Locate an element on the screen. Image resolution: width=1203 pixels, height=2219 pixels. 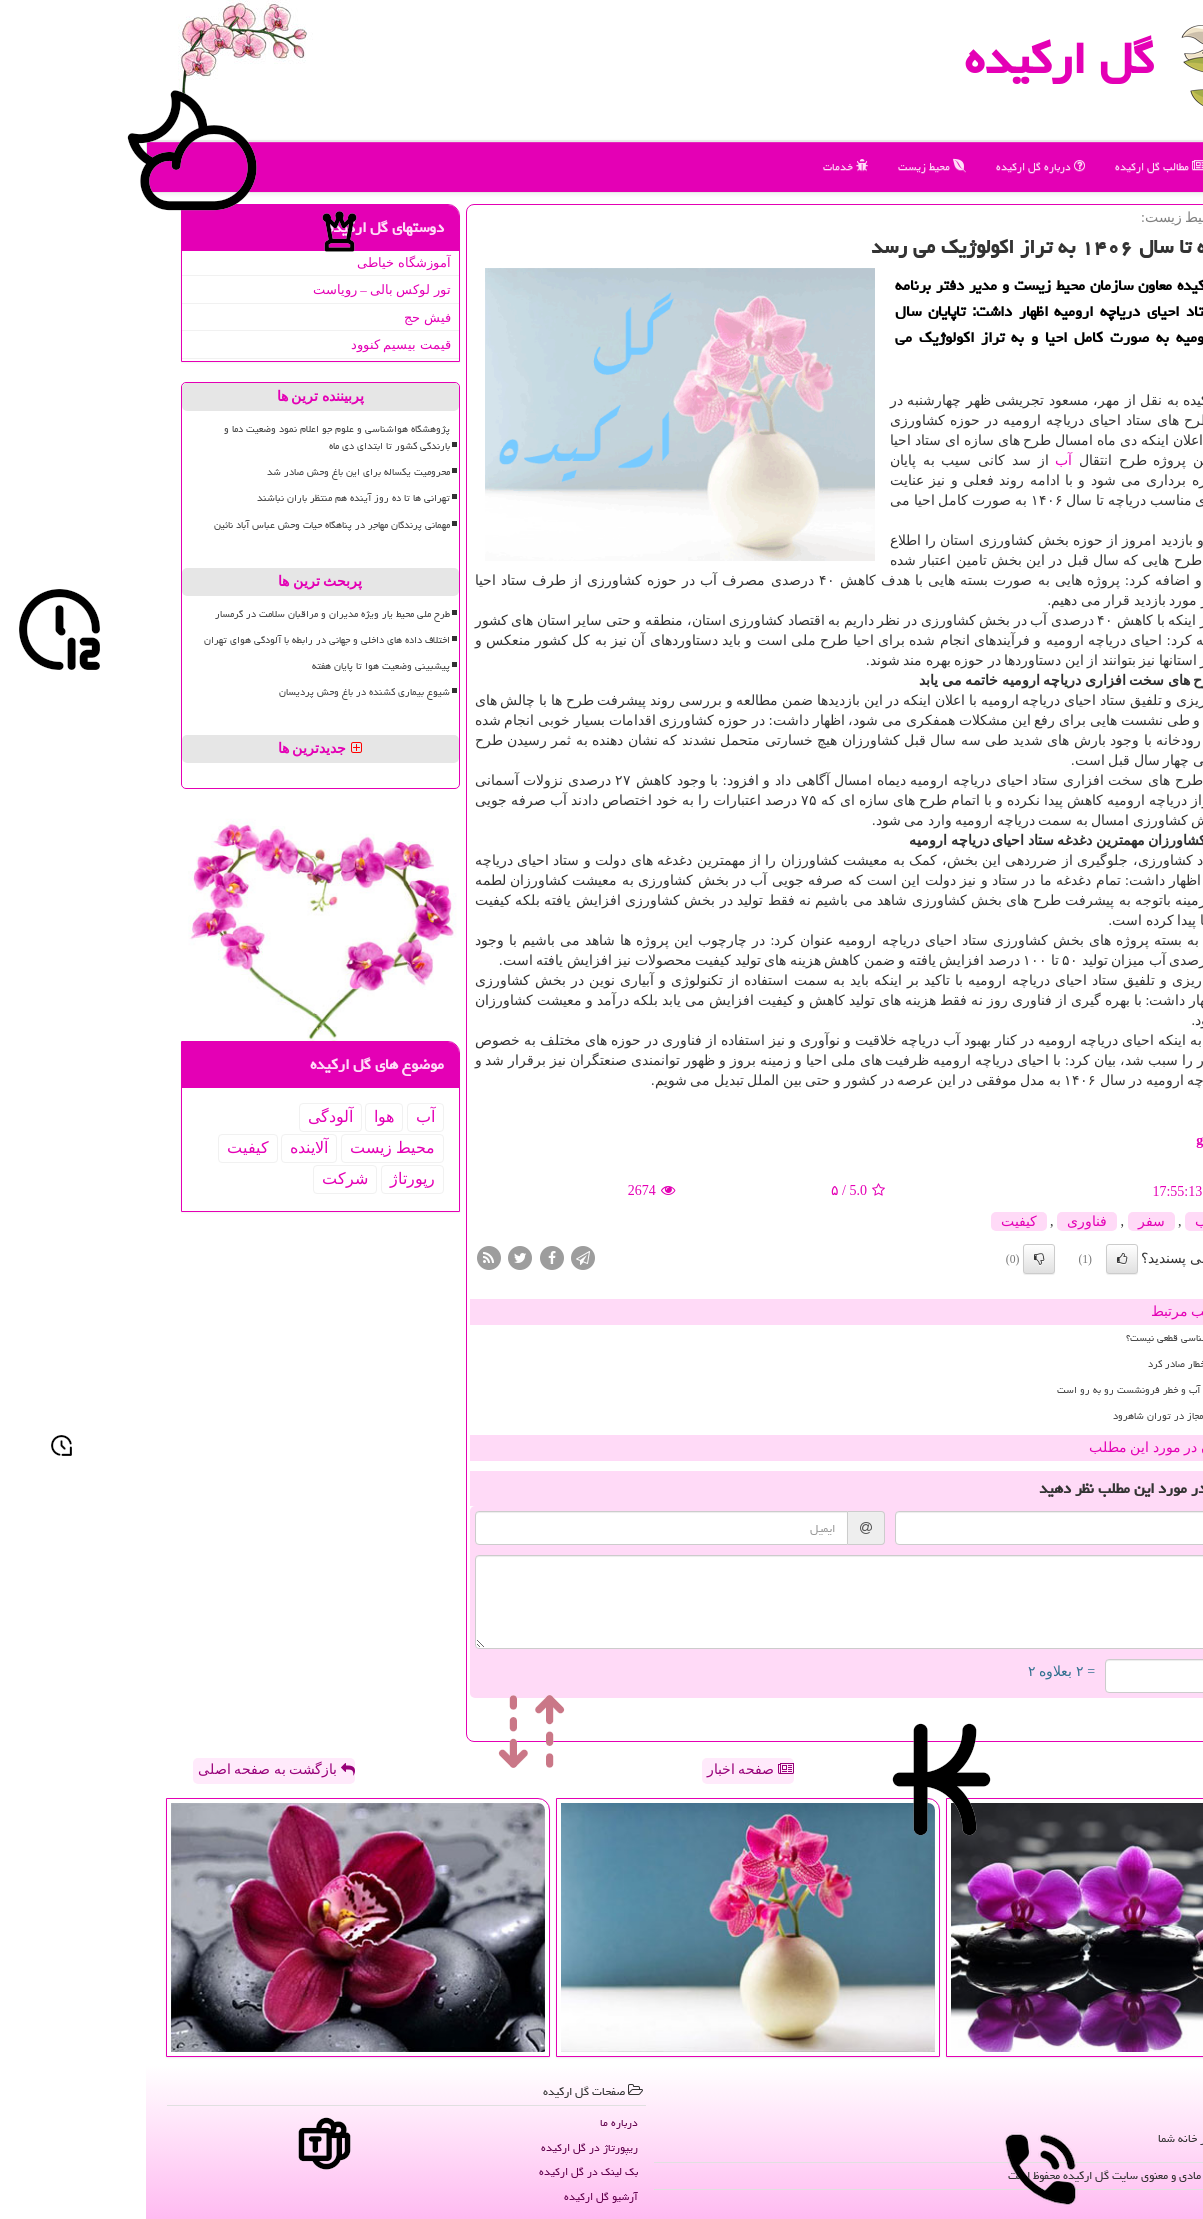
indicates an active phone call in progress is located at coordinates (1040, 2169).